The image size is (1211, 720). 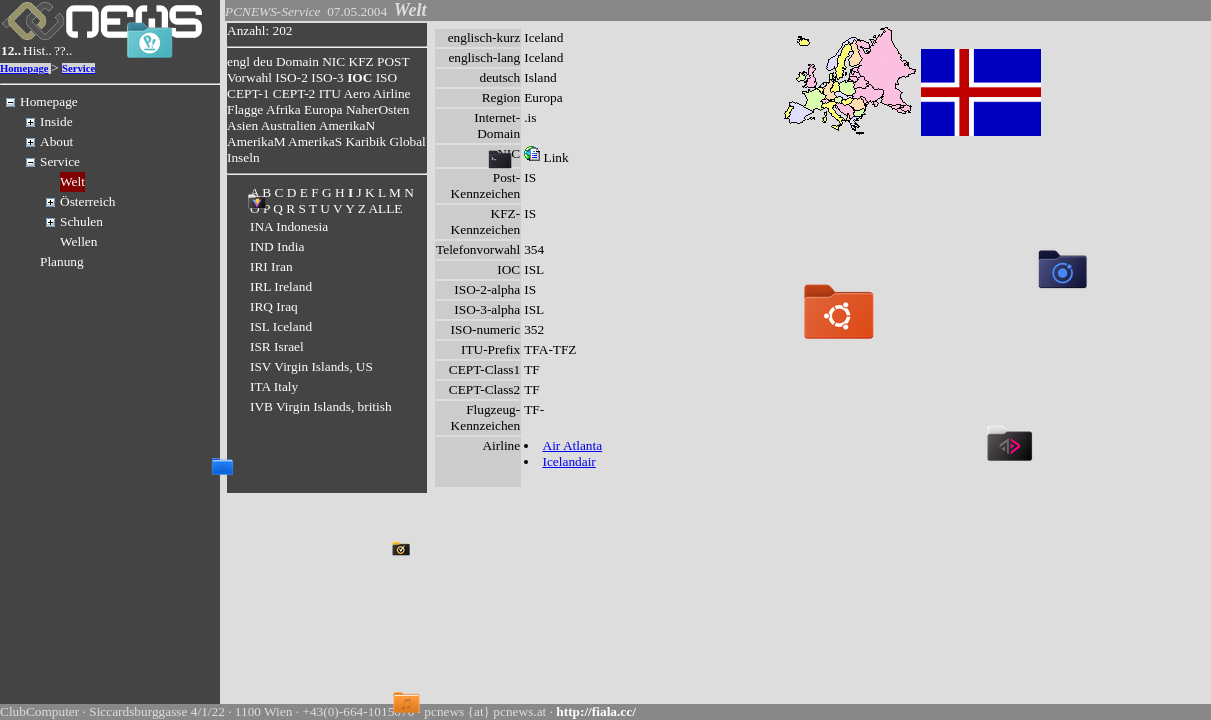 What do you see at coordinates (1009, 444) in the screenshot?
I see `folder containing ActivityPub or federated social media content` at bounding box center [1009, 444].